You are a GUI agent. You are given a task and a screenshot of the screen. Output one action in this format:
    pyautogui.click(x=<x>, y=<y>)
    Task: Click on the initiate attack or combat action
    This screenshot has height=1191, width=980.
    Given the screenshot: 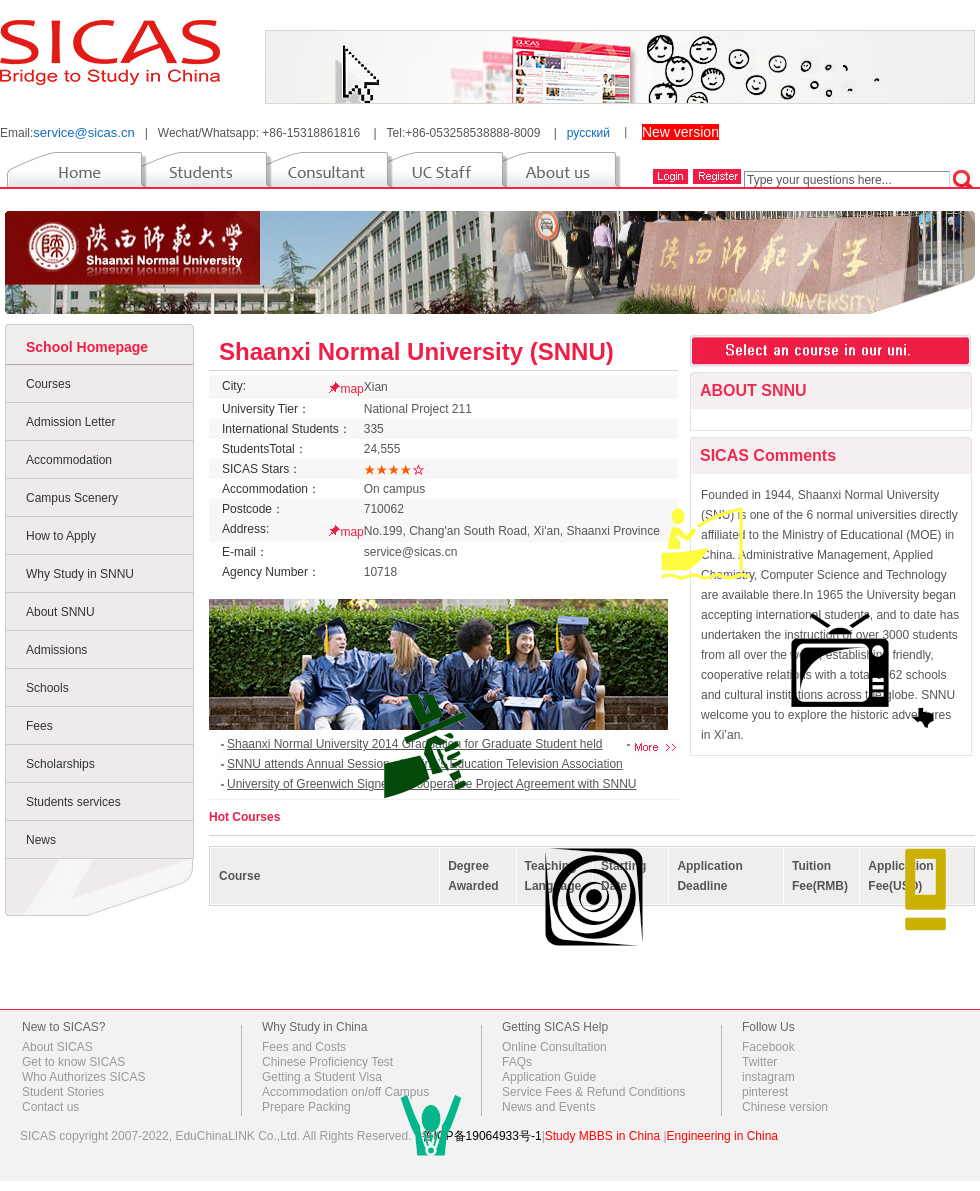 What is the action you would take?
    pyautogui.click(x=435, y=746)
    